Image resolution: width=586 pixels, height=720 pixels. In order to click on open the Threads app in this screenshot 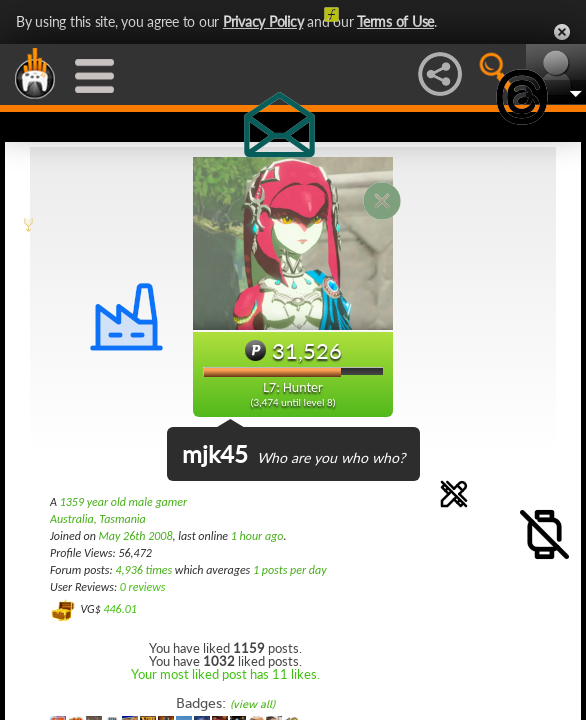, I will do `click(522, 97)`.